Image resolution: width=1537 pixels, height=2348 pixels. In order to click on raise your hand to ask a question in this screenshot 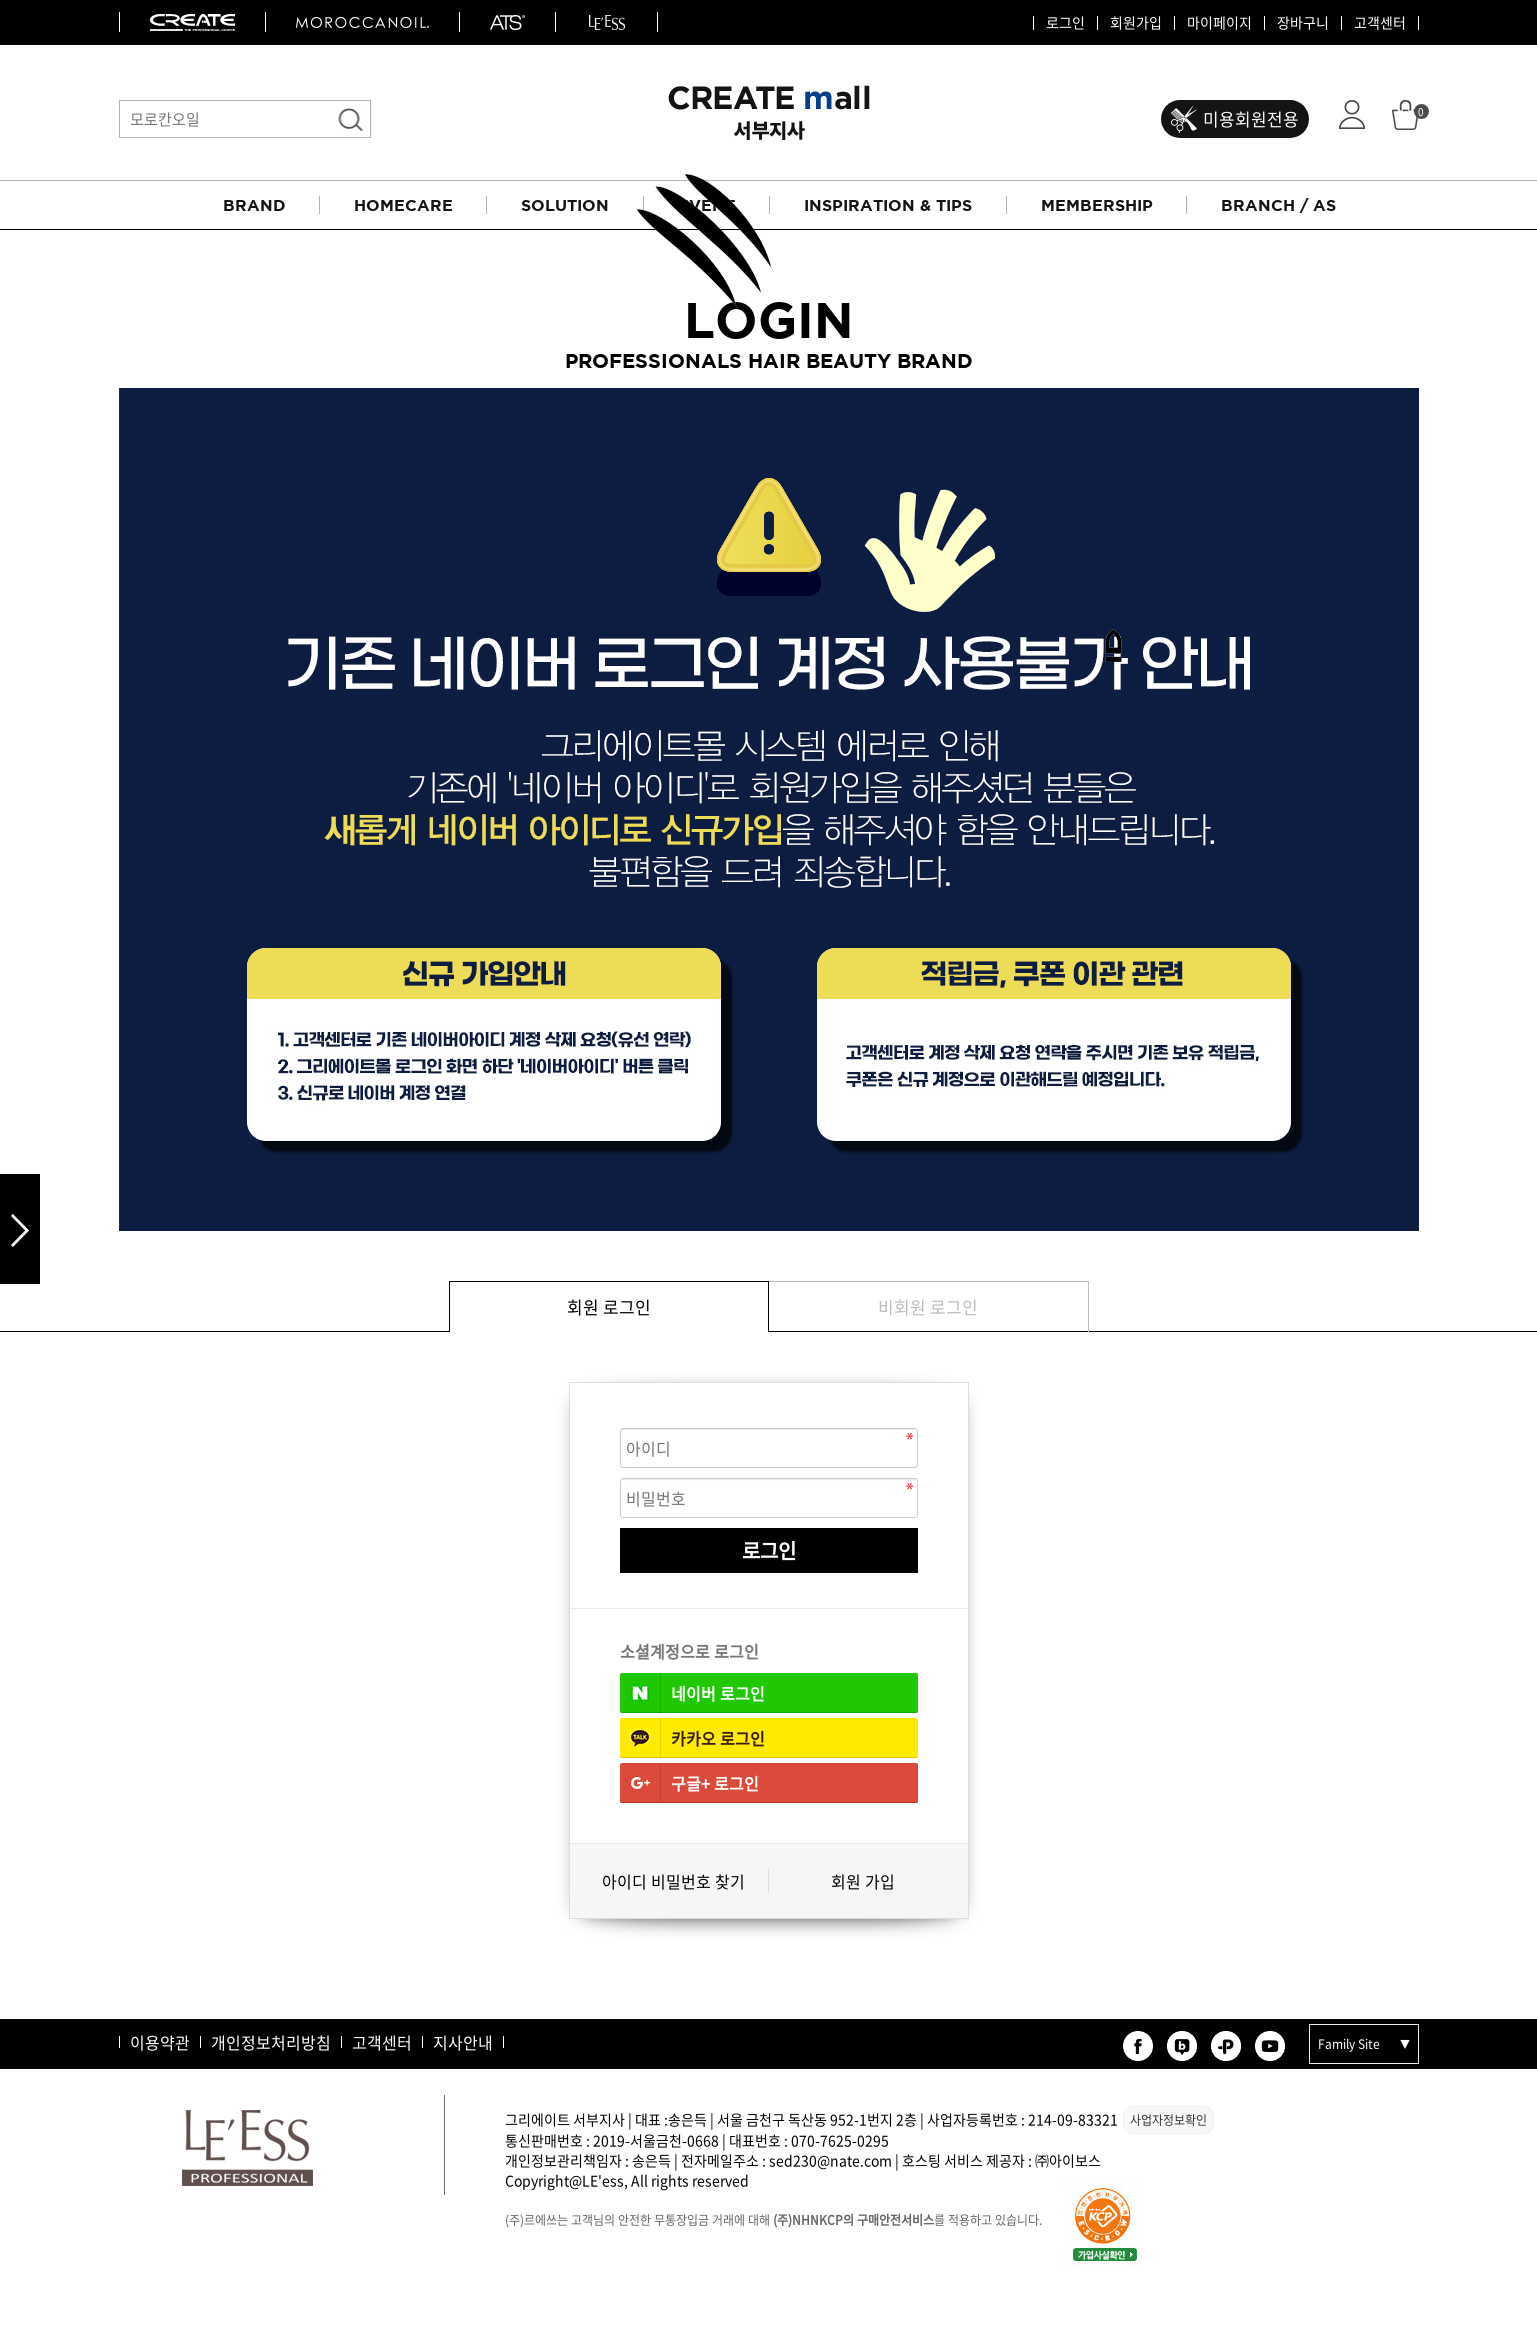, I will do `click(929, 551)`.